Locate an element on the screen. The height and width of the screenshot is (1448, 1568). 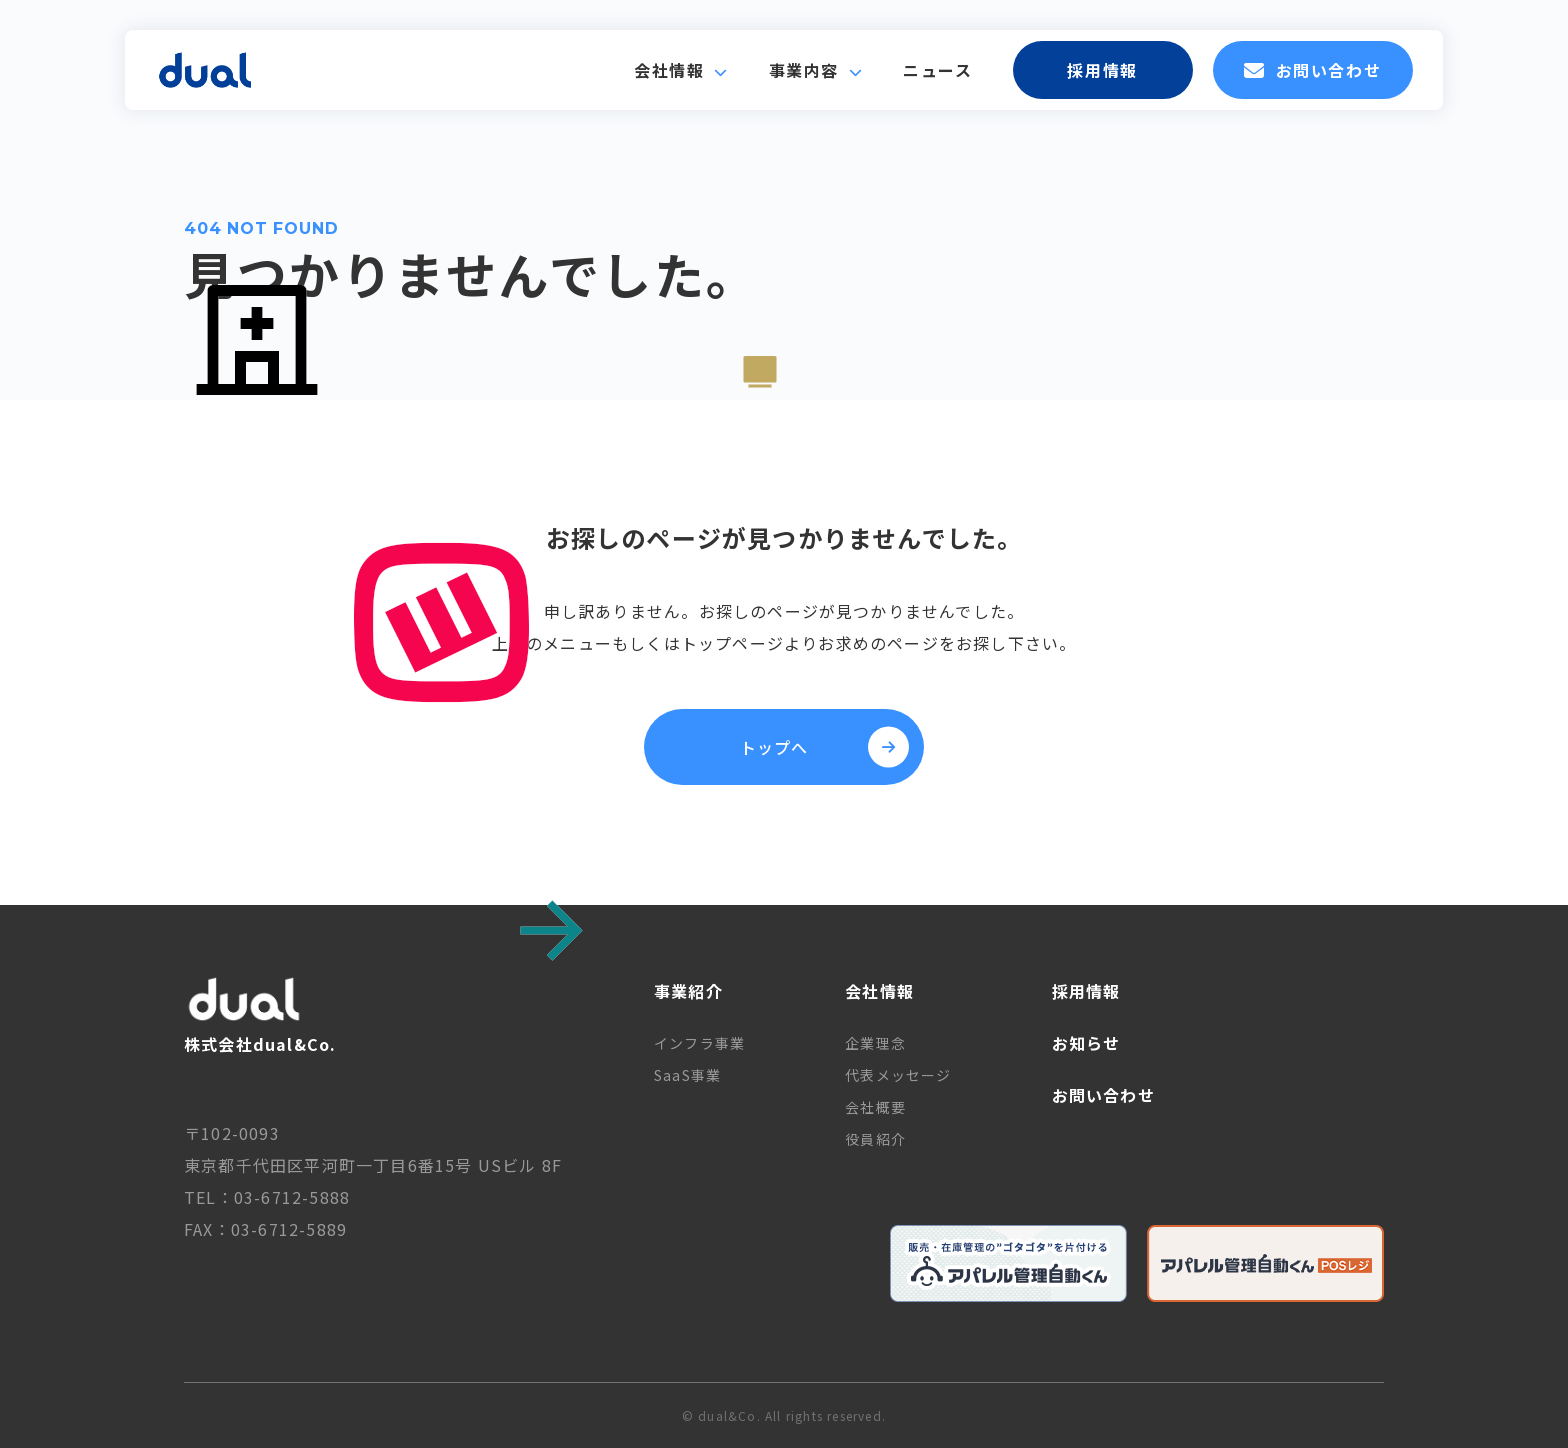
find nearby hospitals is located at coordinates (257, 340).